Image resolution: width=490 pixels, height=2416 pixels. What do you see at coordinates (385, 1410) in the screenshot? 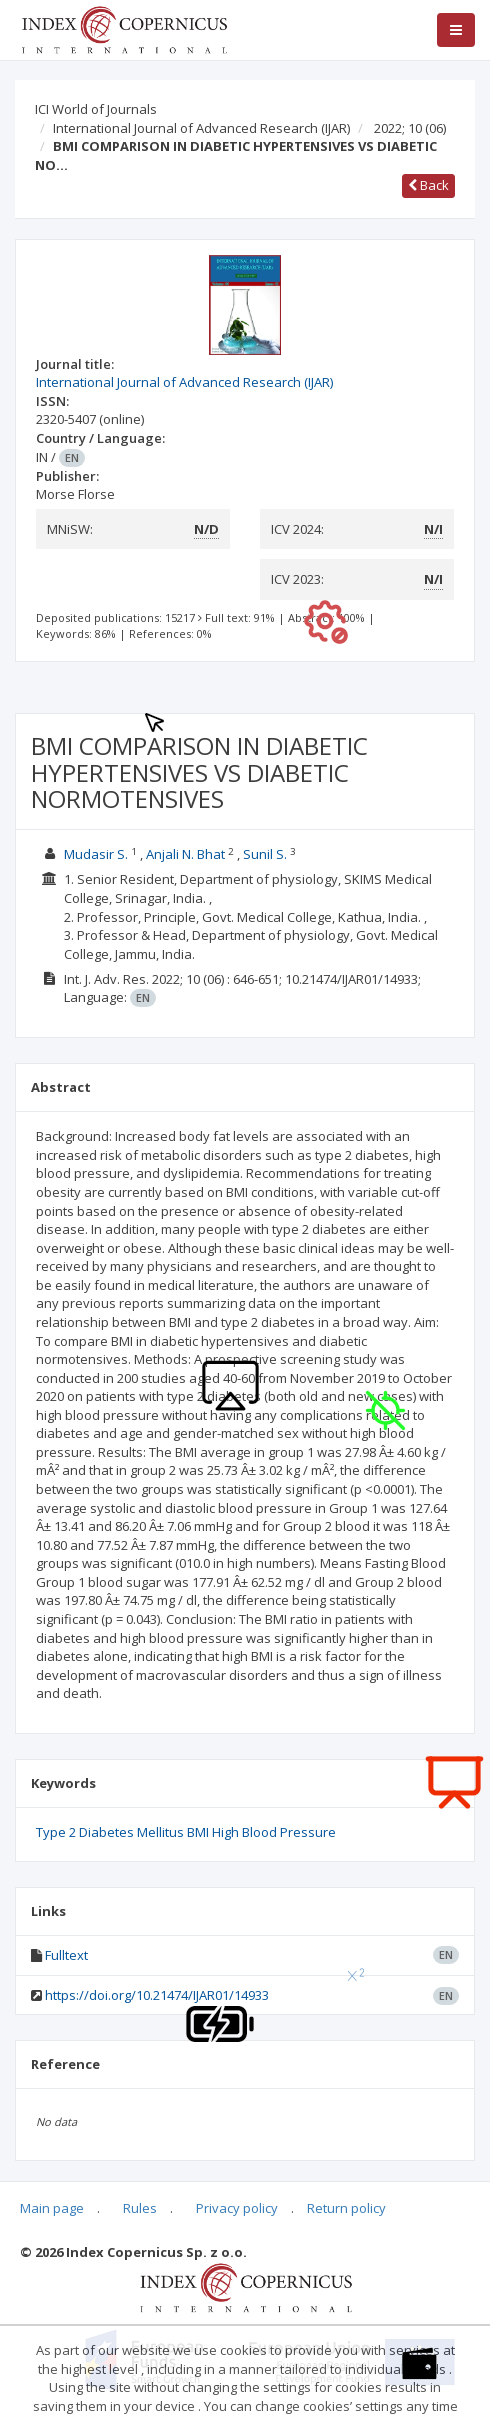
I see `location tracking is disabled` at bounding box center [385, 1410].